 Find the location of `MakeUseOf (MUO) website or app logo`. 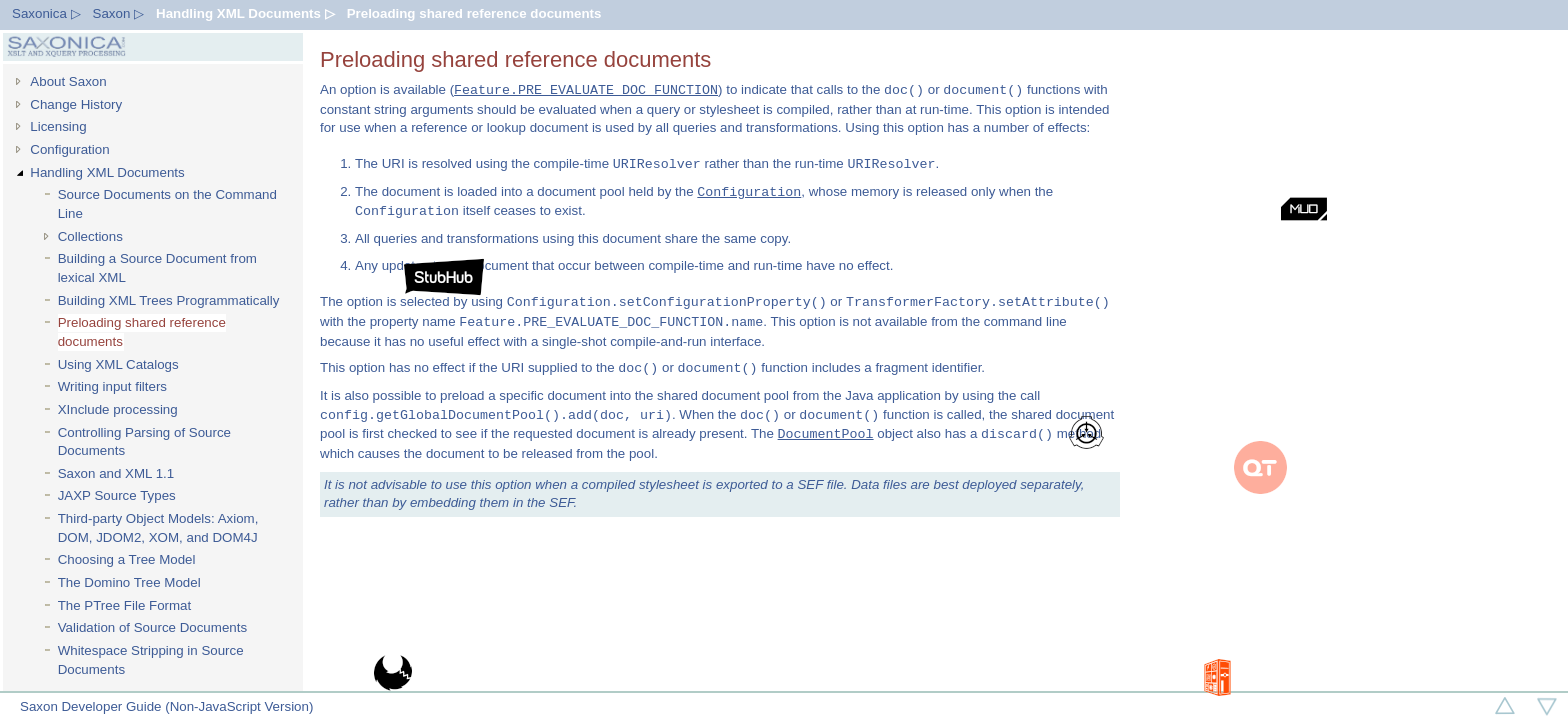

MakeUseOf (MUO) website or app logo is located at coordinates (1304, 209).